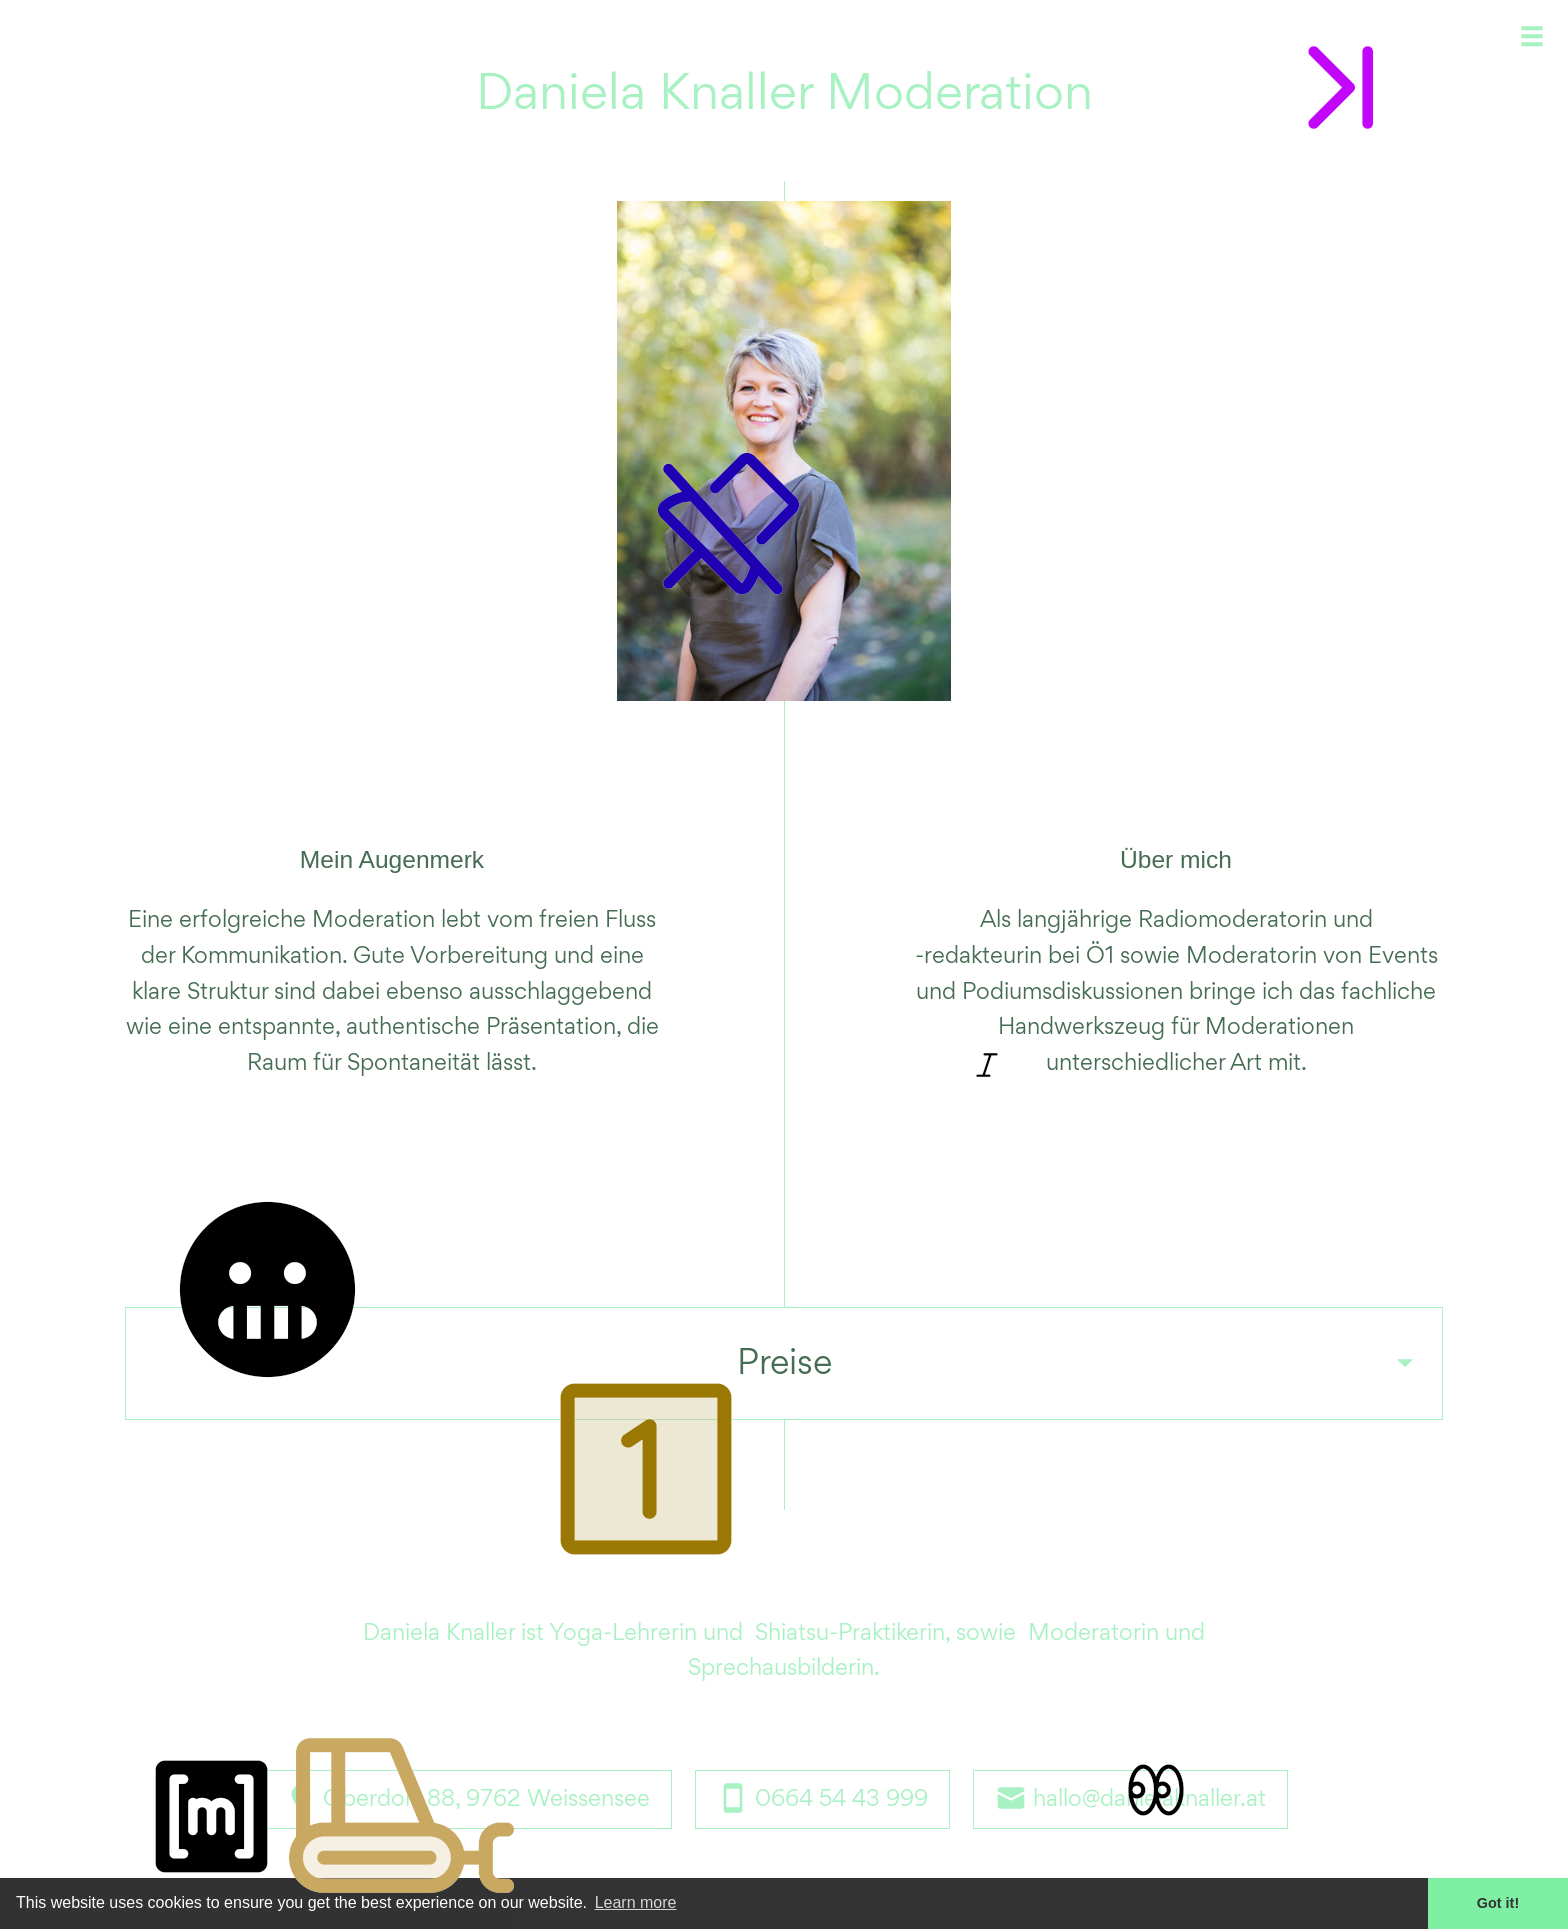 The height and width of the screenshot is (1929, 1568). What do you see at coordinates (211, 1816) in the screenshot?
I see `open matrix messaging app` at bounding box center [211, 1816].